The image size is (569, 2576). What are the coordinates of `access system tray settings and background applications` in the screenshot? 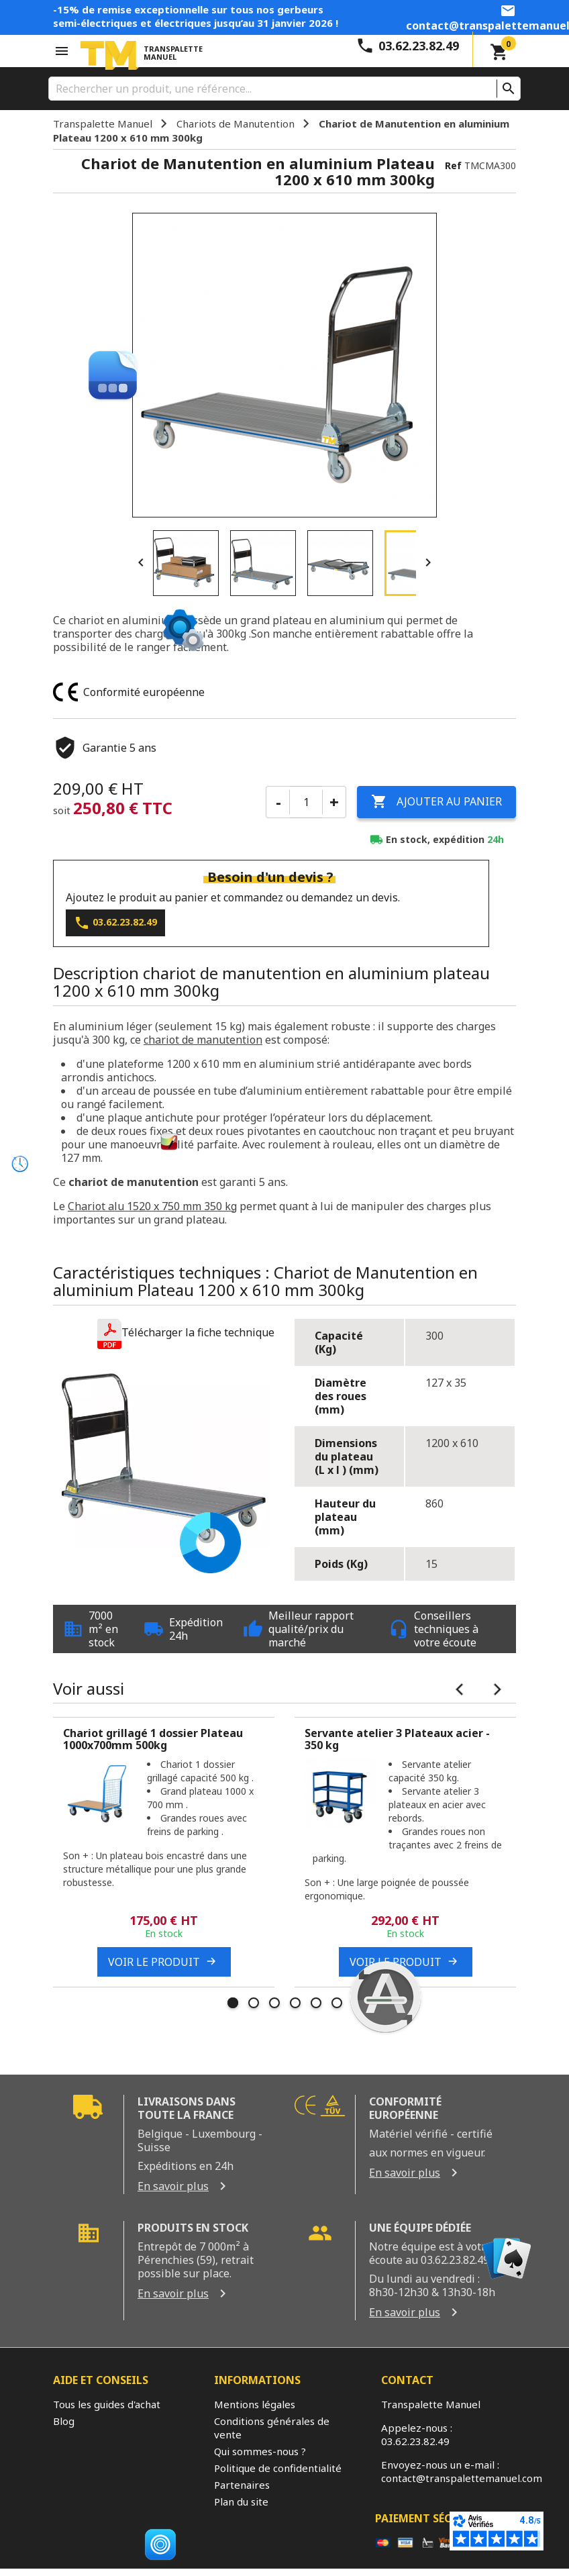 It's located at (113, 375).